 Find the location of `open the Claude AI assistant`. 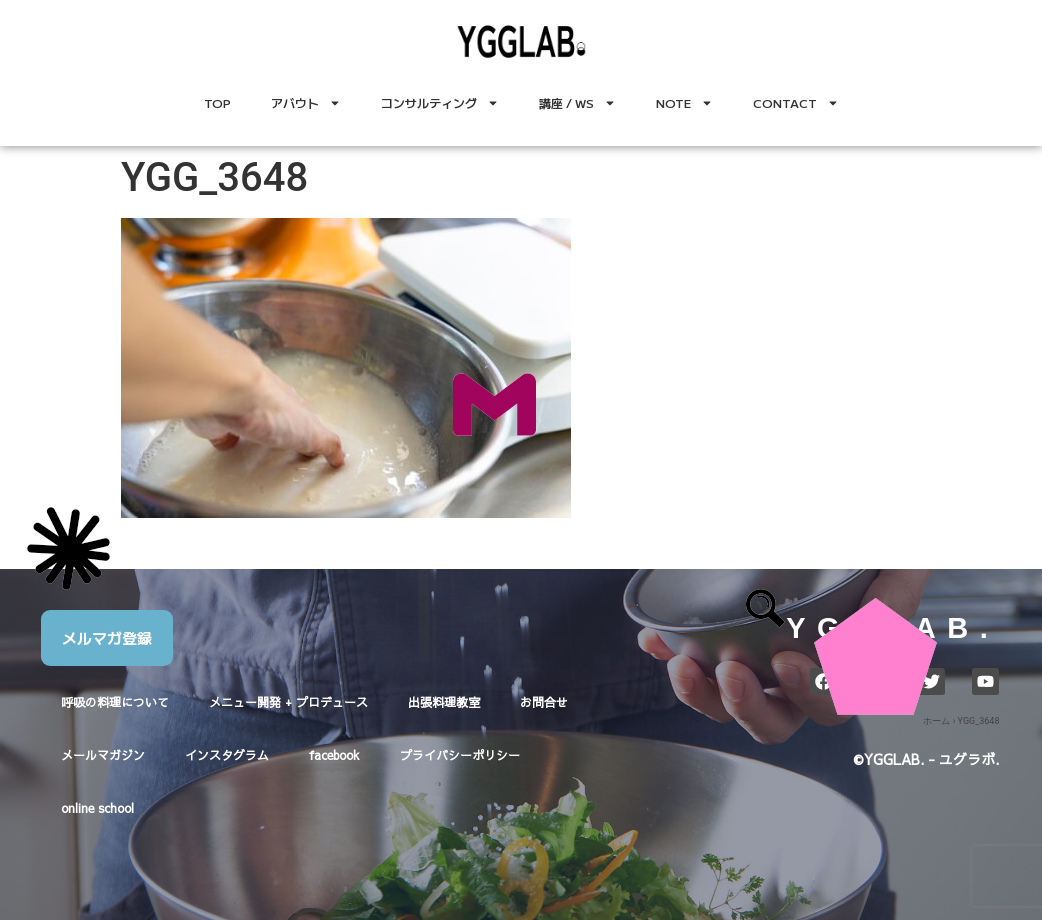

open the Claude AI assistant is located at coordinates (68, 548).